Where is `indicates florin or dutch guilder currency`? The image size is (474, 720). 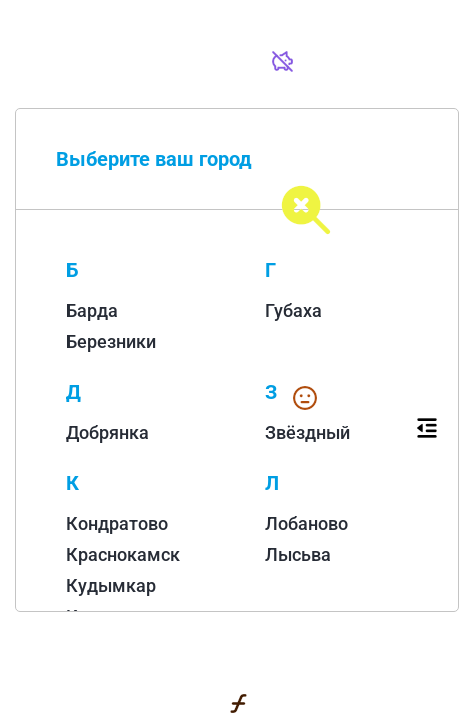 indicates florin or dutch guilder currency is located at coordinates (238, 703).